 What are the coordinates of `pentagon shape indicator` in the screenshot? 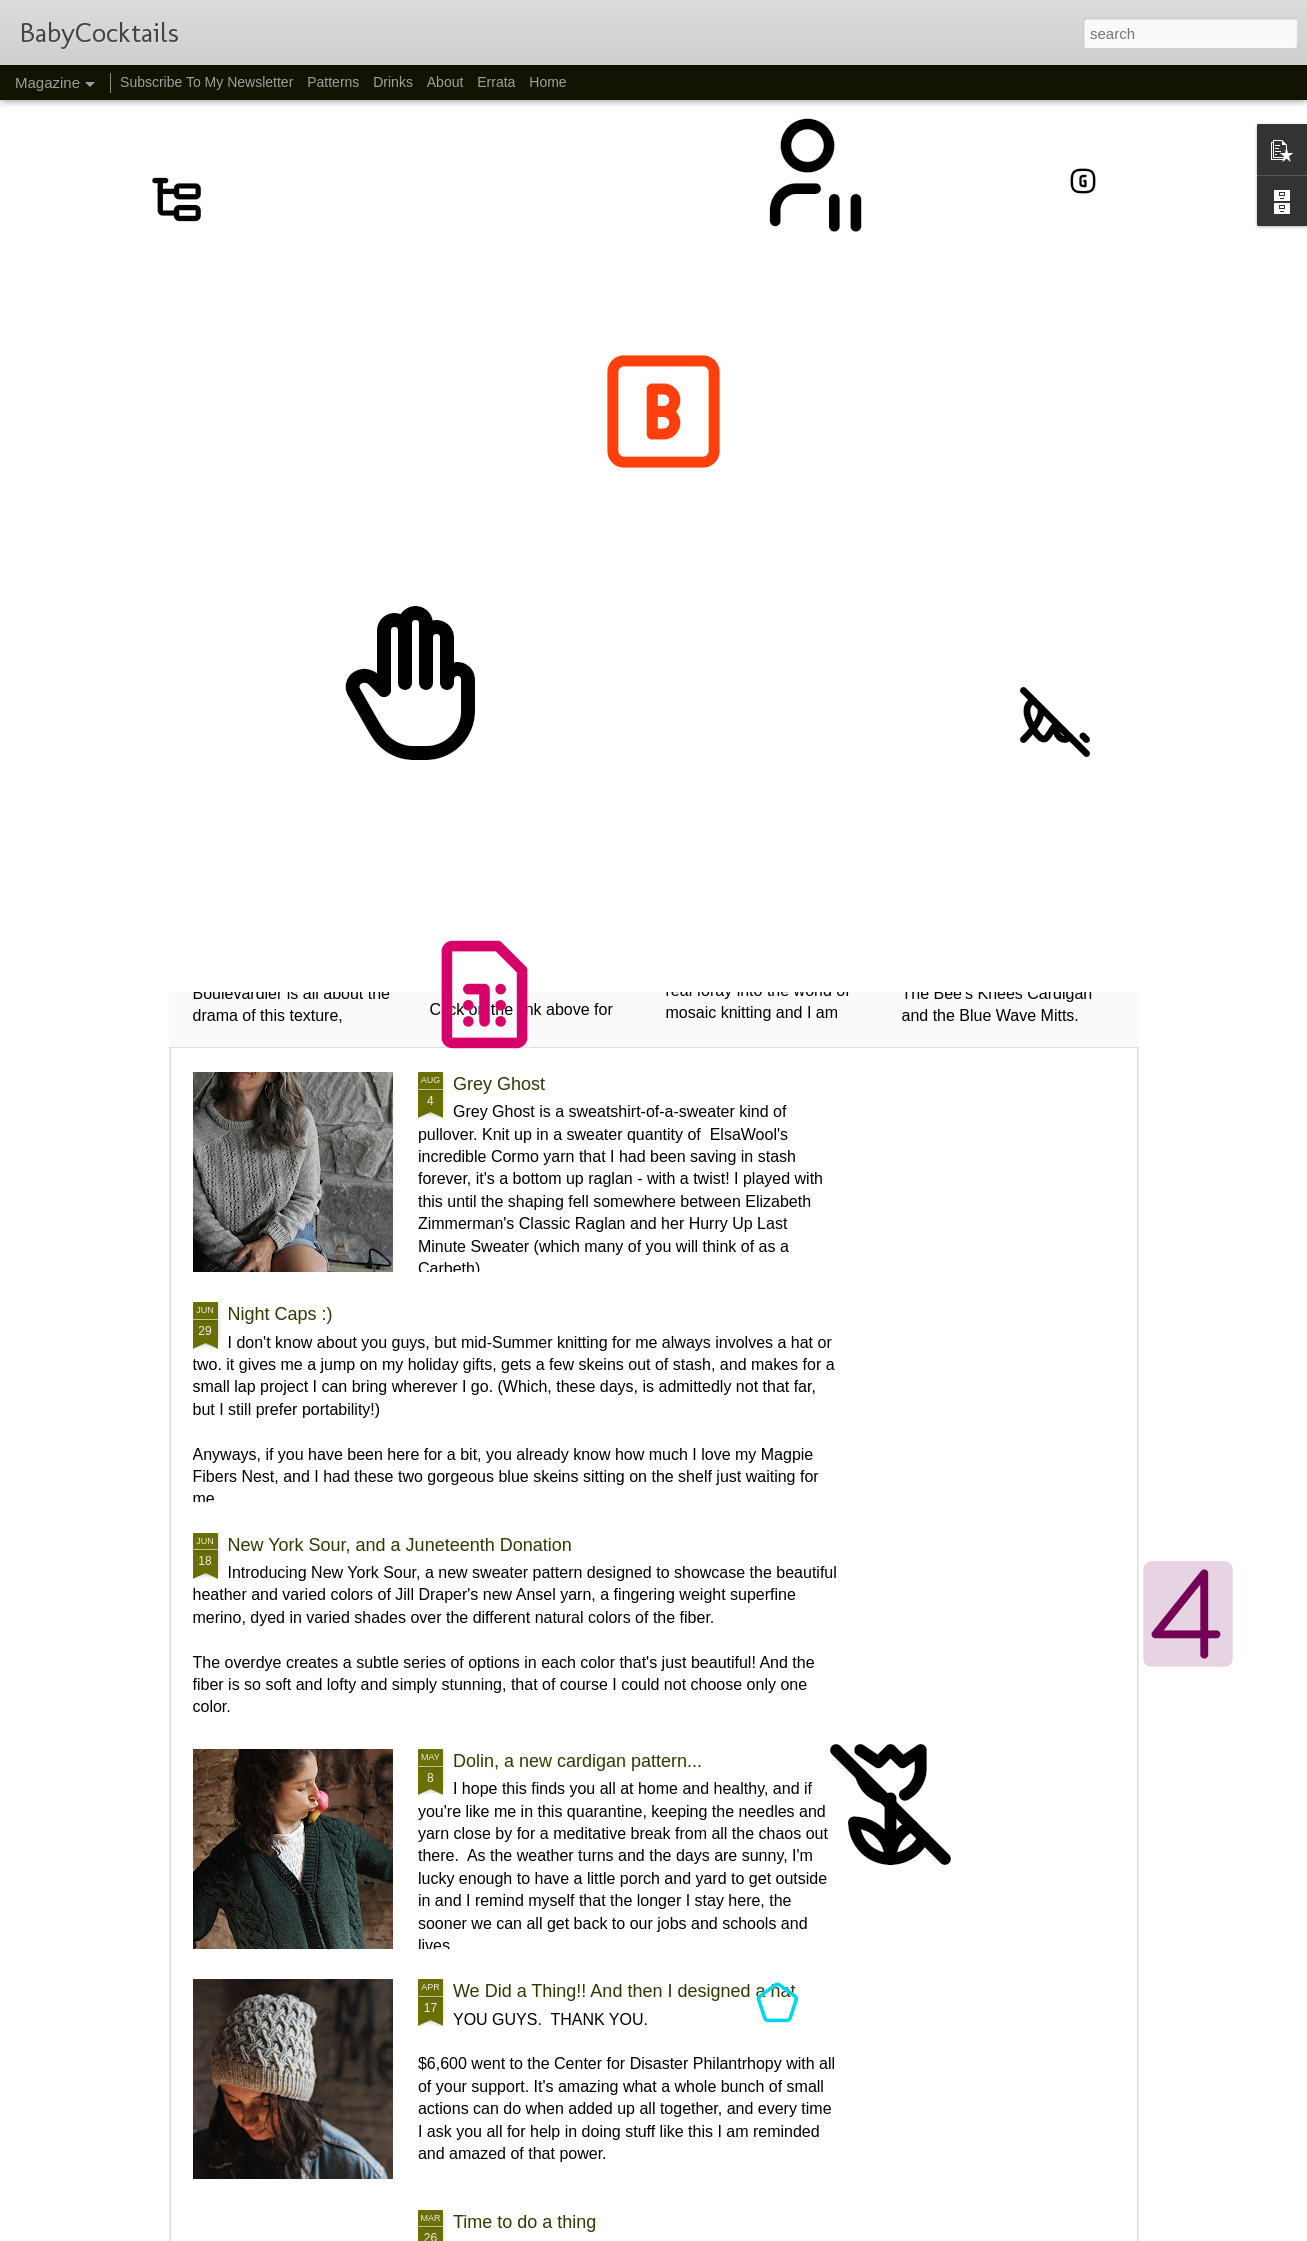 It's located at (777, 2003).